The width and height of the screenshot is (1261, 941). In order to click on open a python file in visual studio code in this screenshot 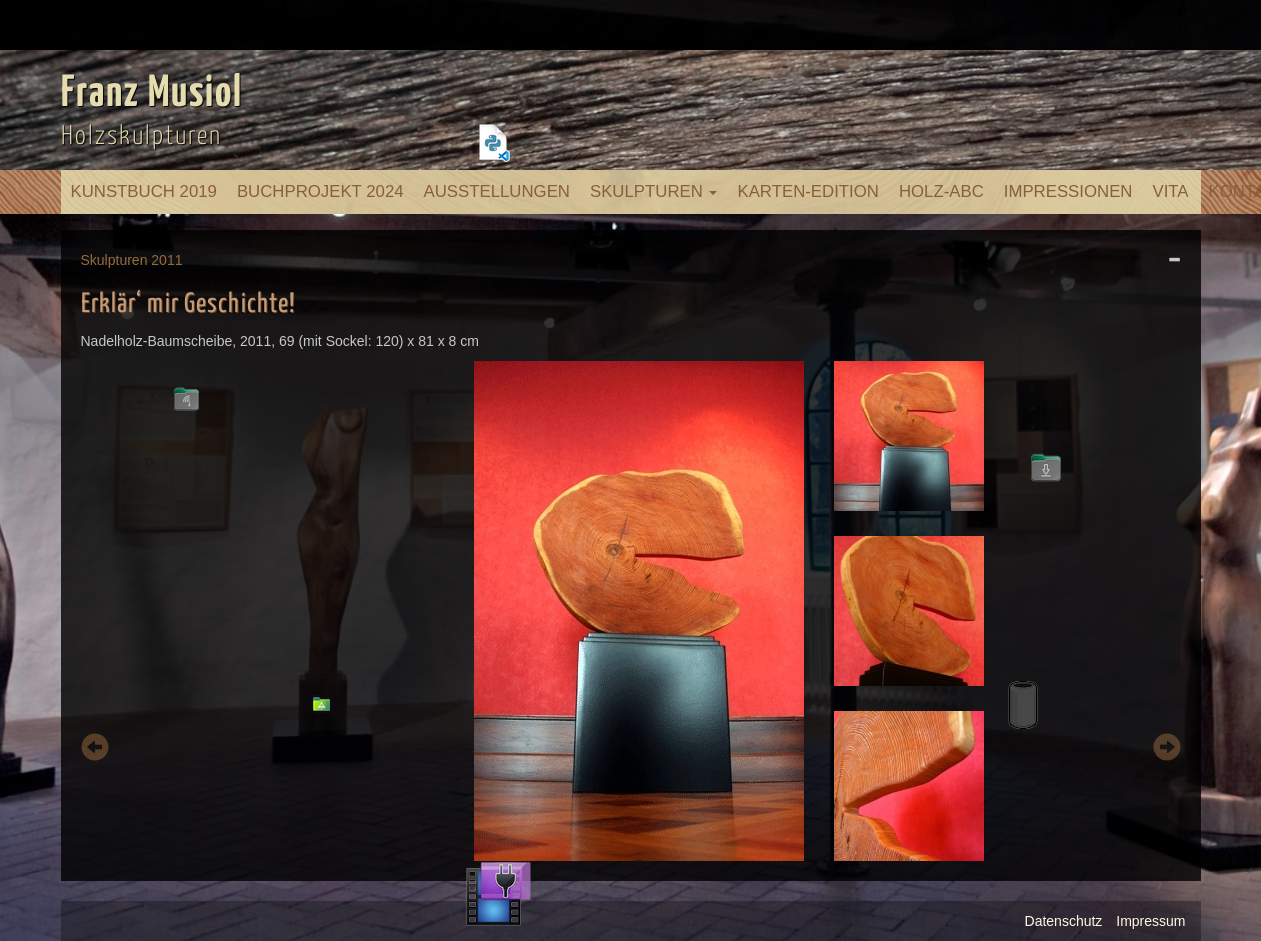, I will do `click(493, 143)`.